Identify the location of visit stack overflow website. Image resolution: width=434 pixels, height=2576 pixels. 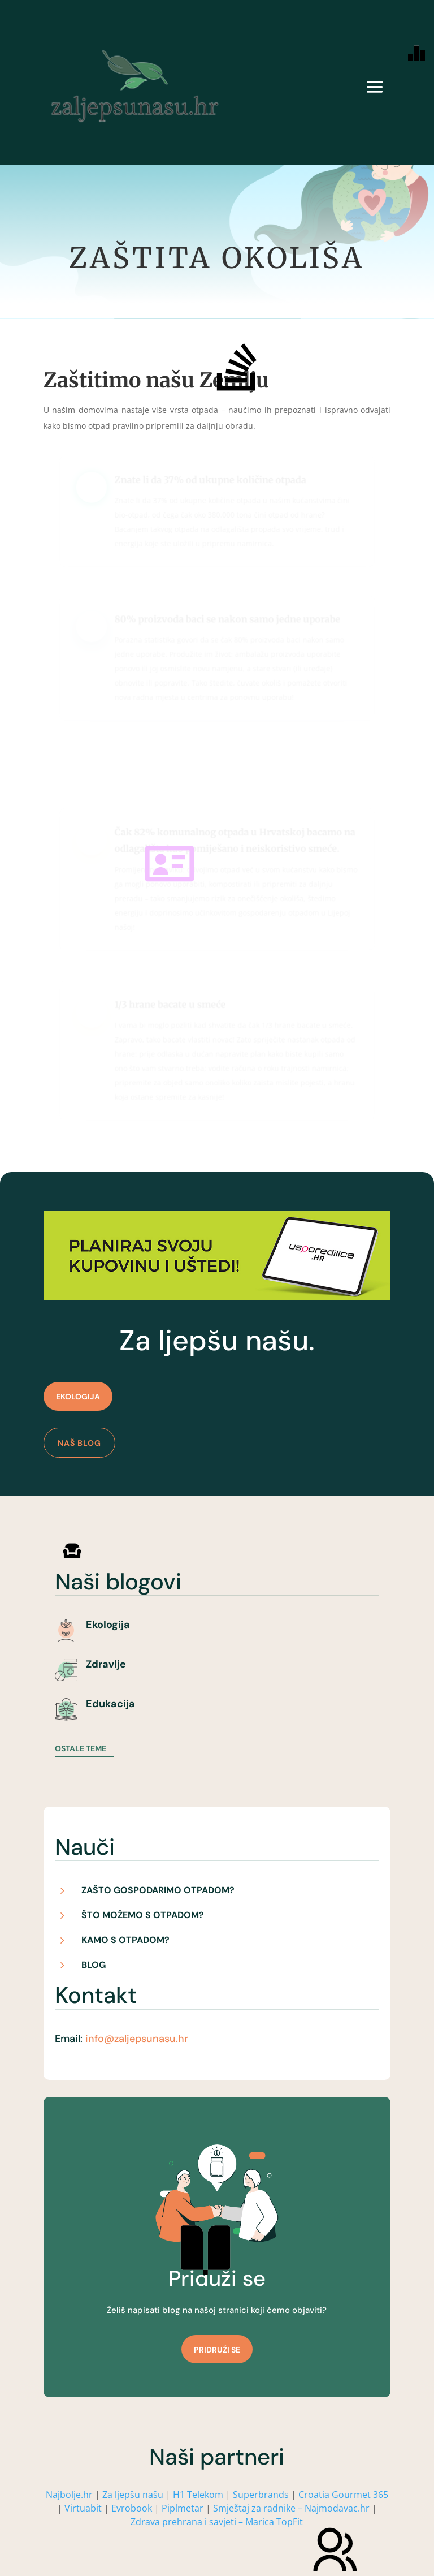
(236, 367).